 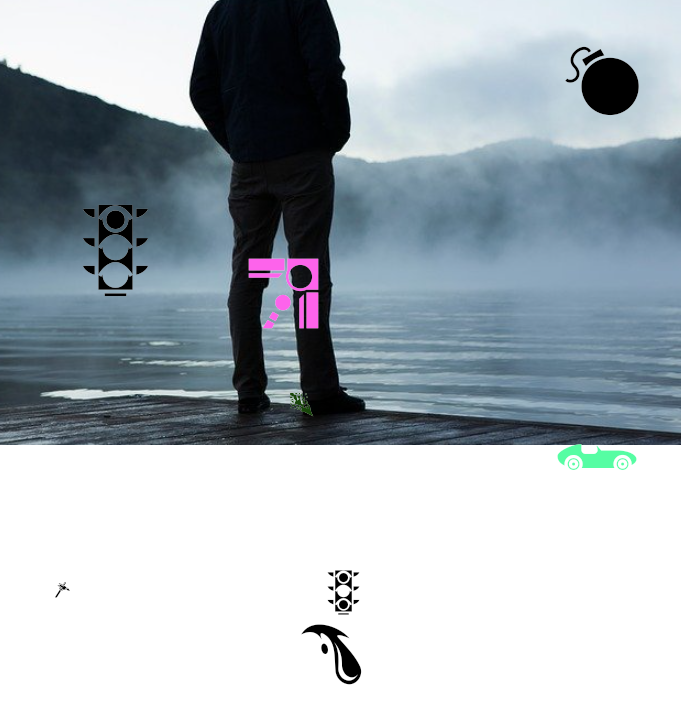 What do you see at coordinates (602, 80) in the screenshot?
I see `an inactive or disarmed bomb item` at bounding box center [602, 80].